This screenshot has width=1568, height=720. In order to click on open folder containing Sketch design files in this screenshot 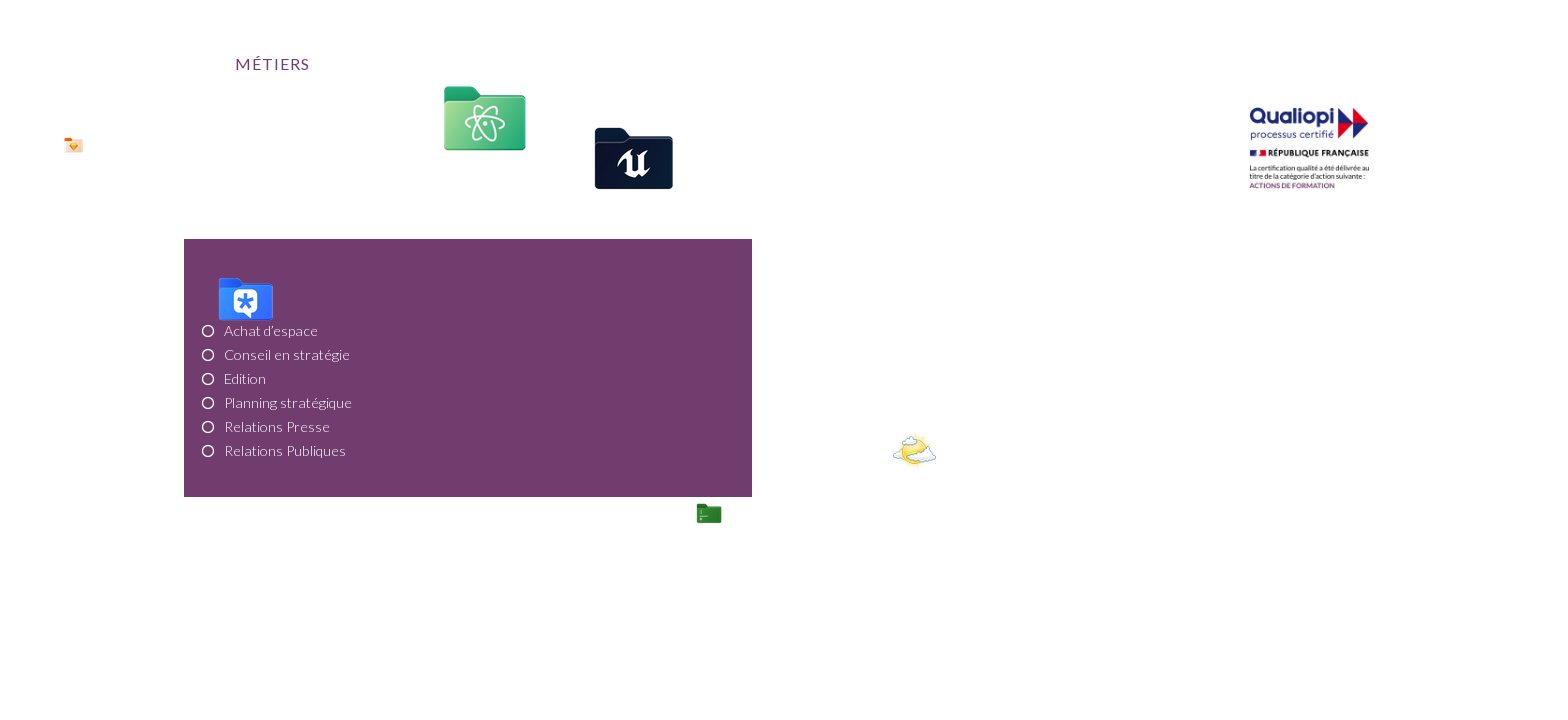, I will do `click(73, 145)`.